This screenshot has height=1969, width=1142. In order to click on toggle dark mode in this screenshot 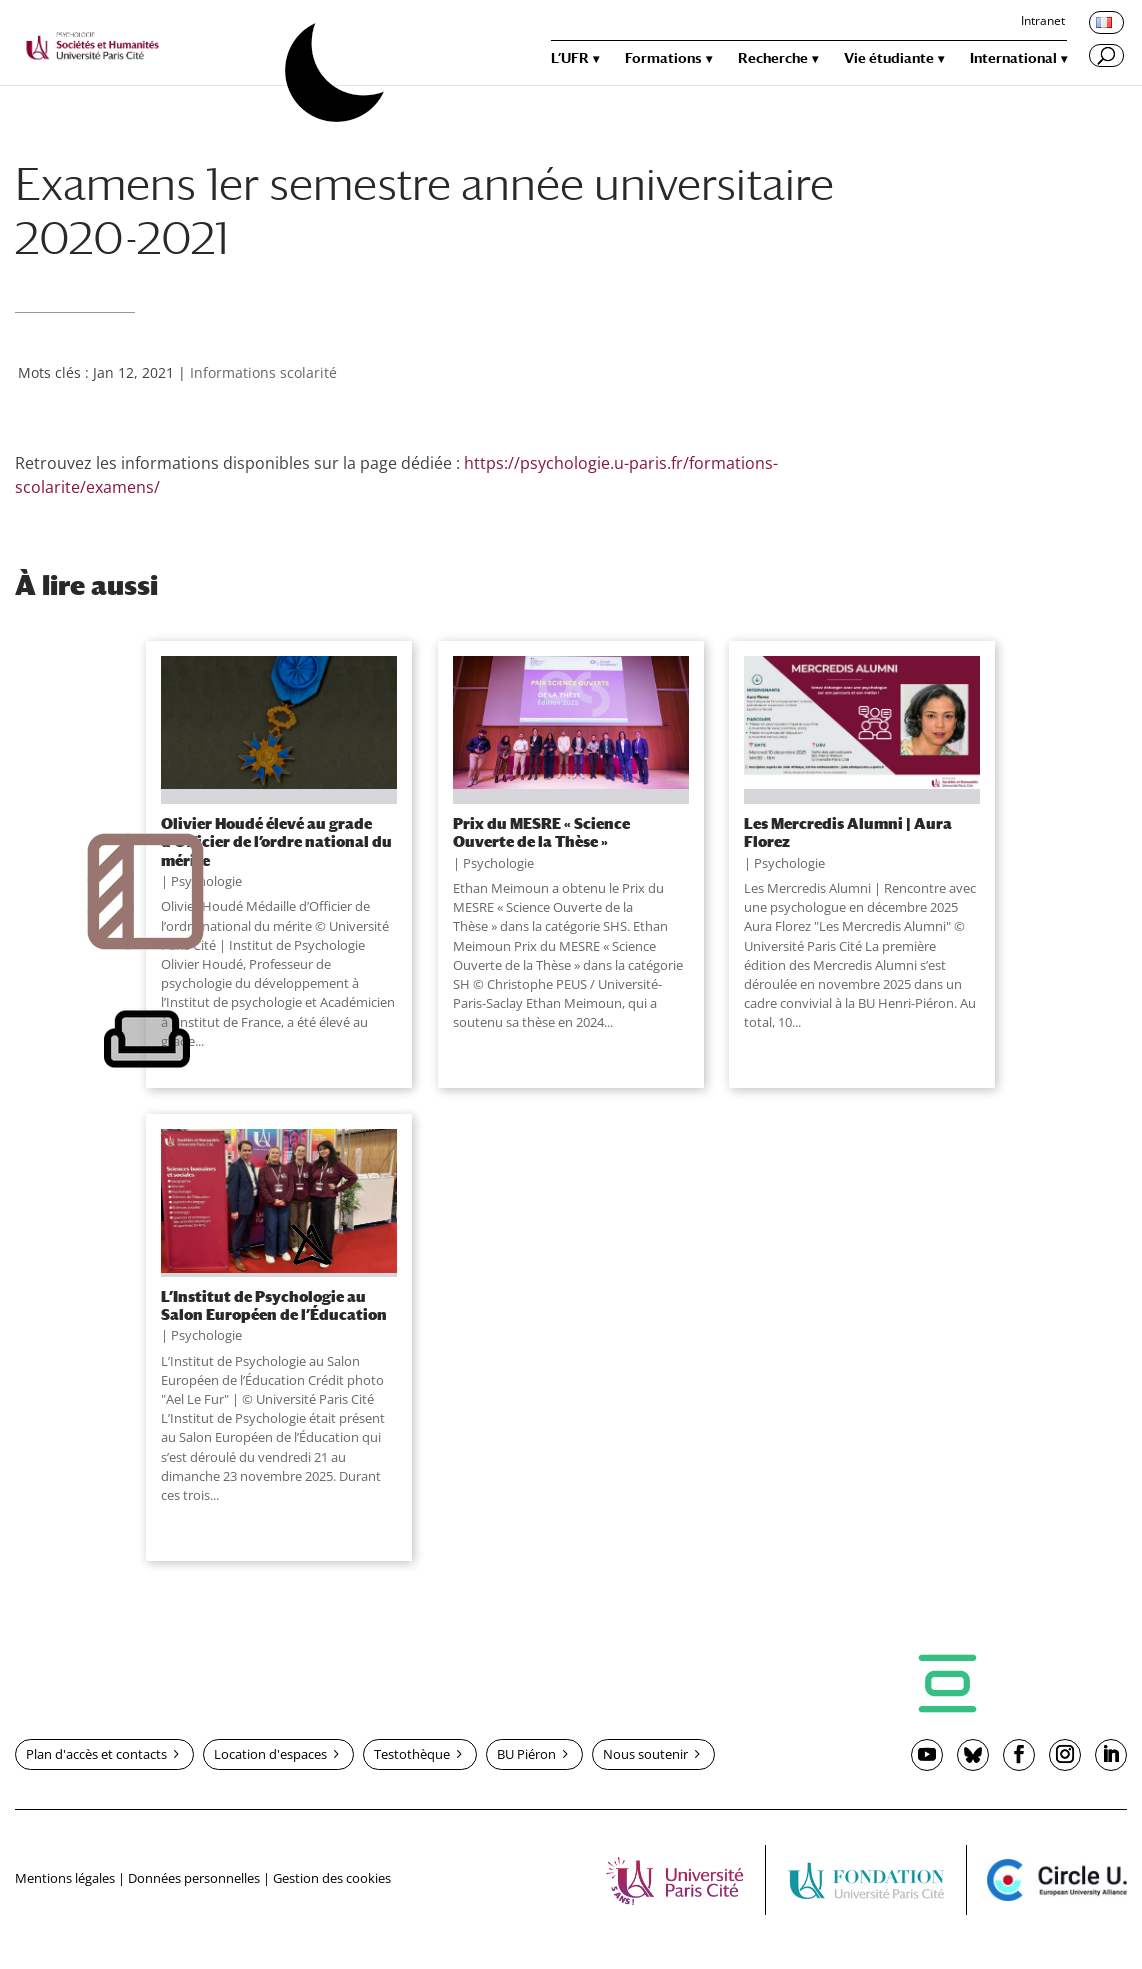, I will do `click(334, 72)`.